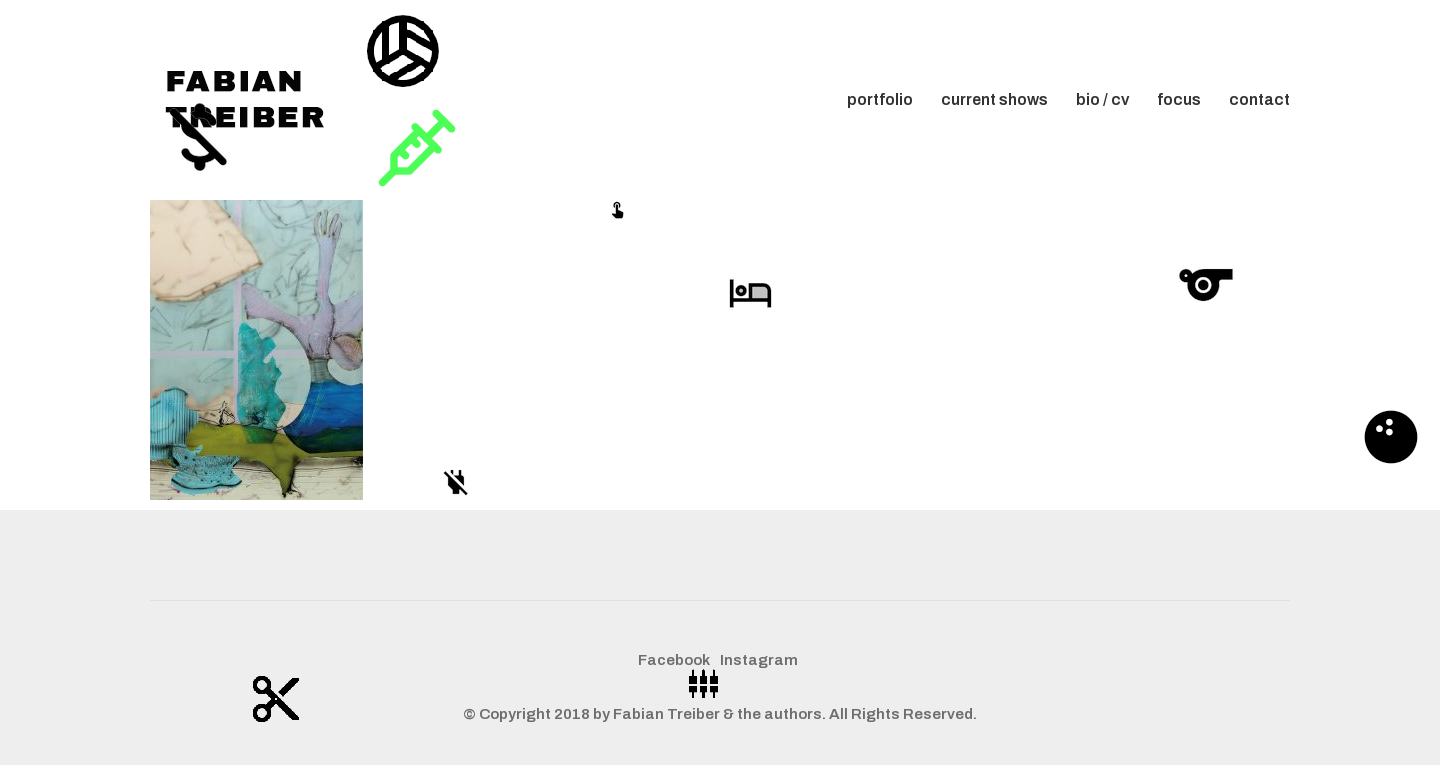 The image size is (1440, 765). I want to click on access vaccination records, so click(417, 148).